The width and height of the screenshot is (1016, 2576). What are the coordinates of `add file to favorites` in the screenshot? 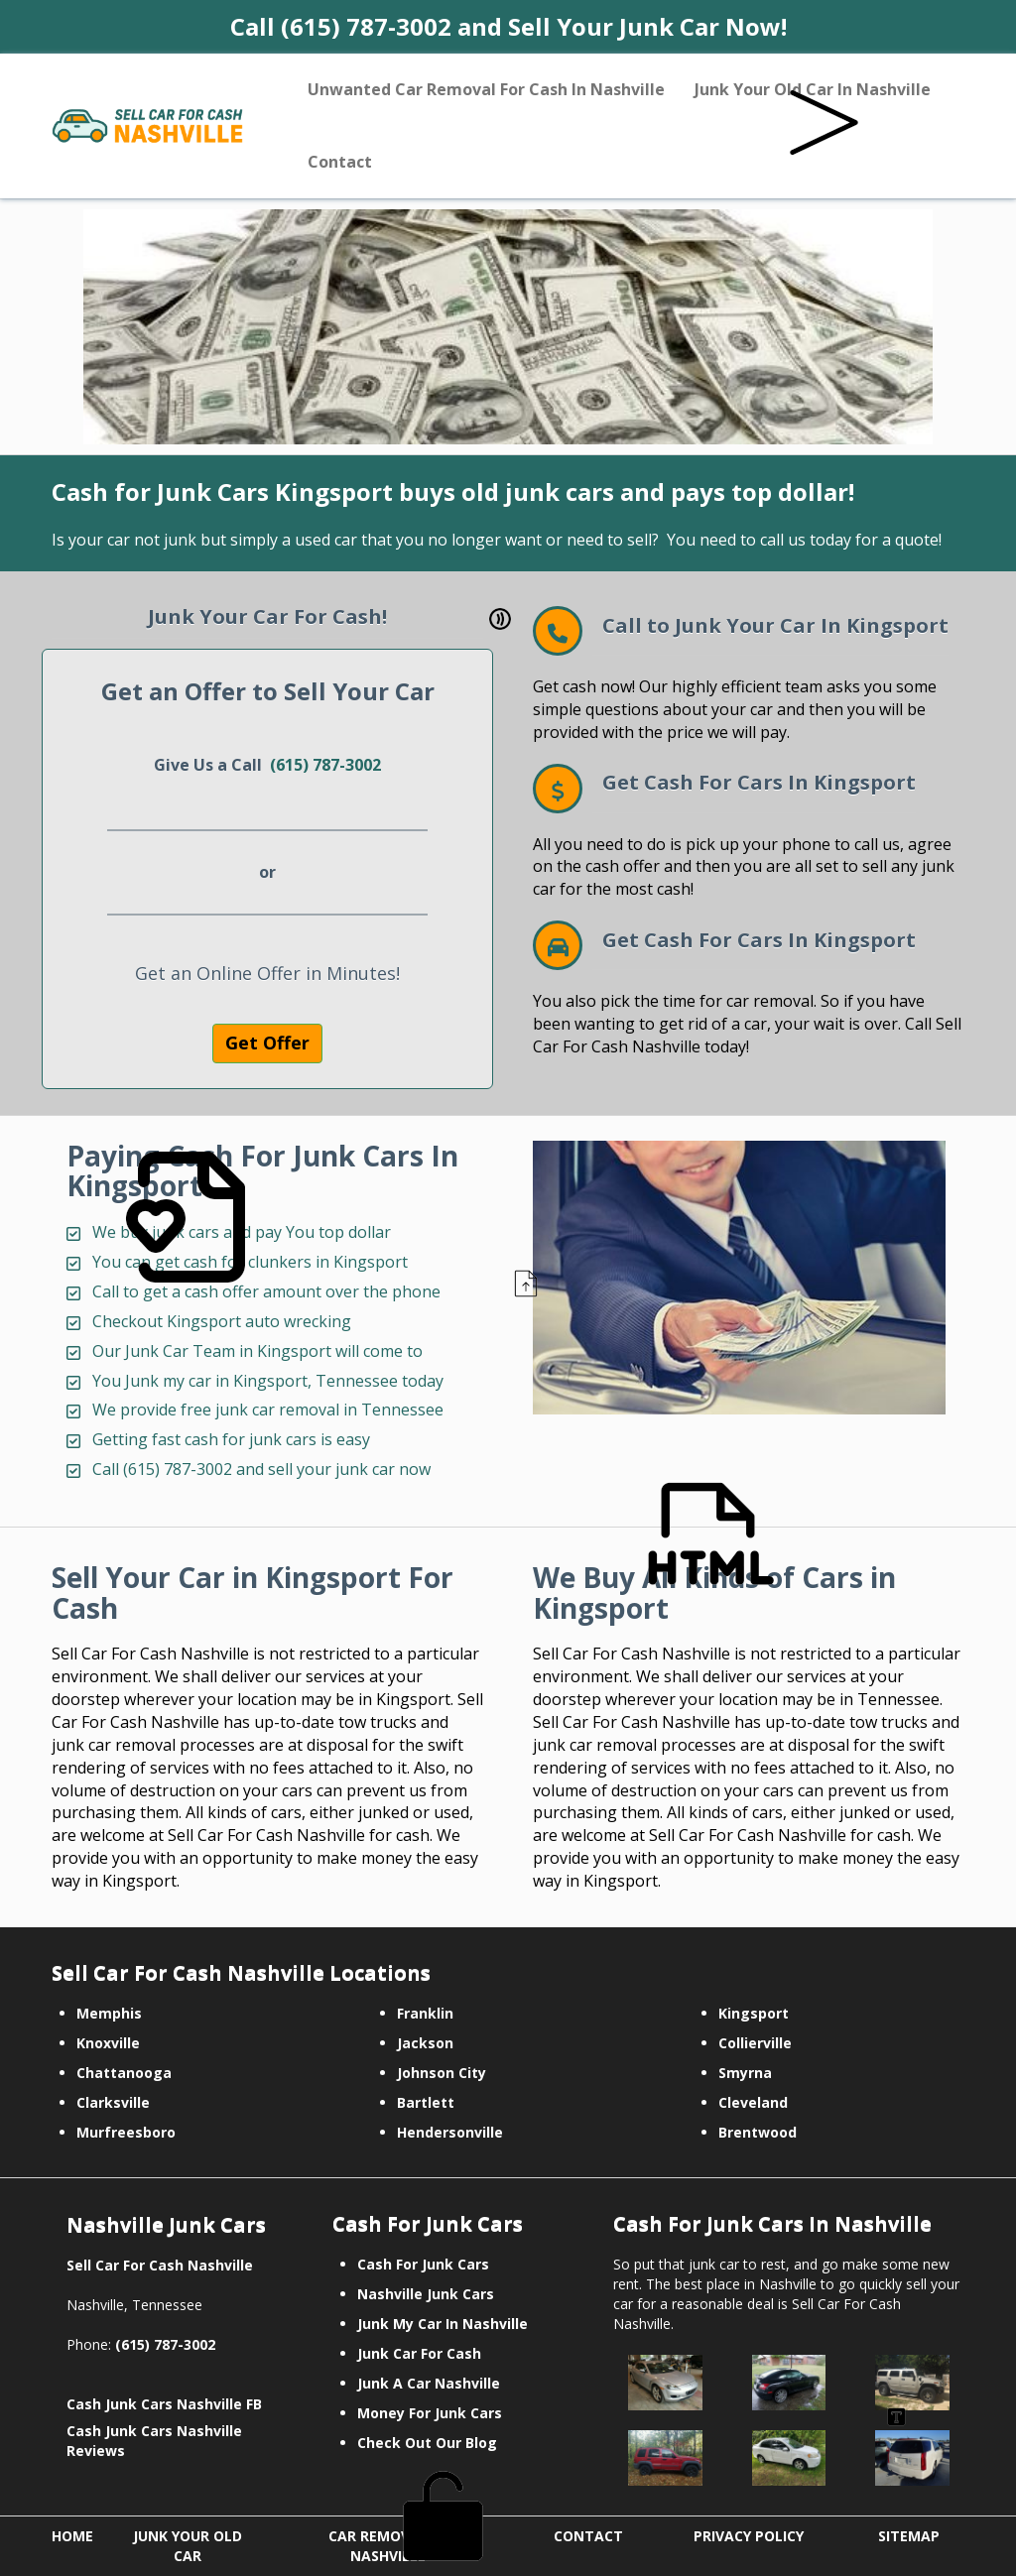 It's located at (191, 1217).